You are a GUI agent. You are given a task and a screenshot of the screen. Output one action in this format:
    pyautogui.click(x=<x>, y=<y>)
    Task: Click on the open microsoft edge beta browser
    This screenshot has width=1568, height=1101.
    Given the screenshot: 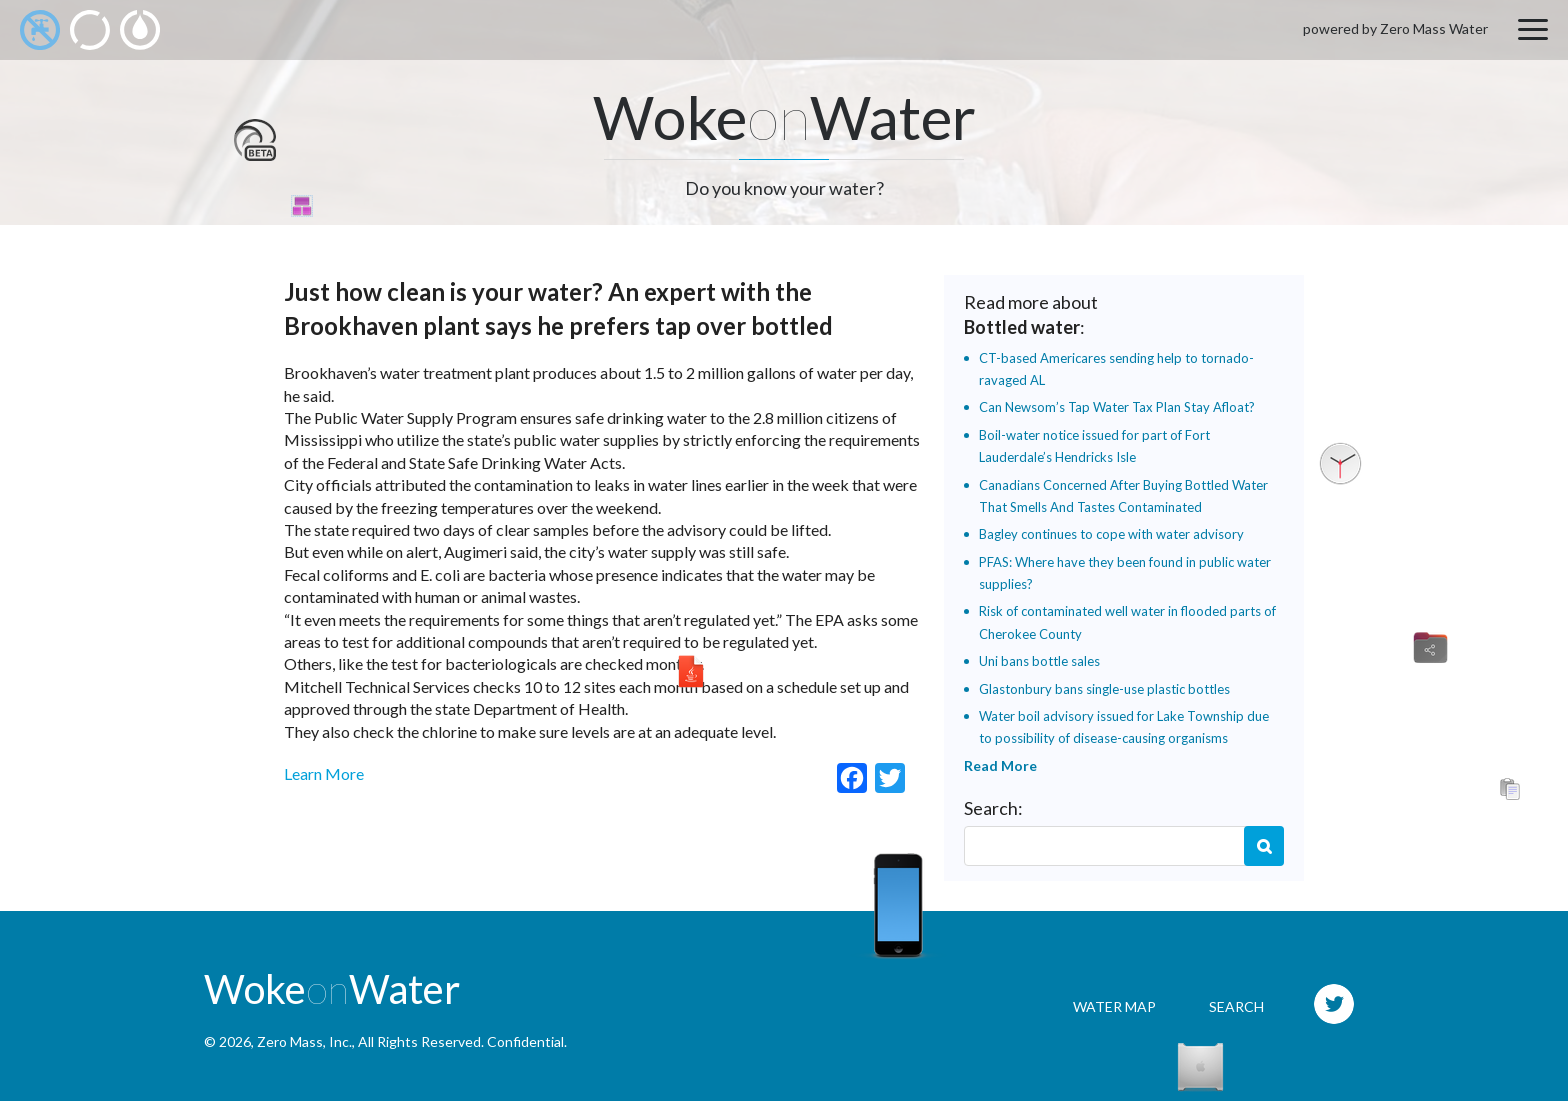 What is the action you would take?
    pyautogui.click(x=255, y=140)
    